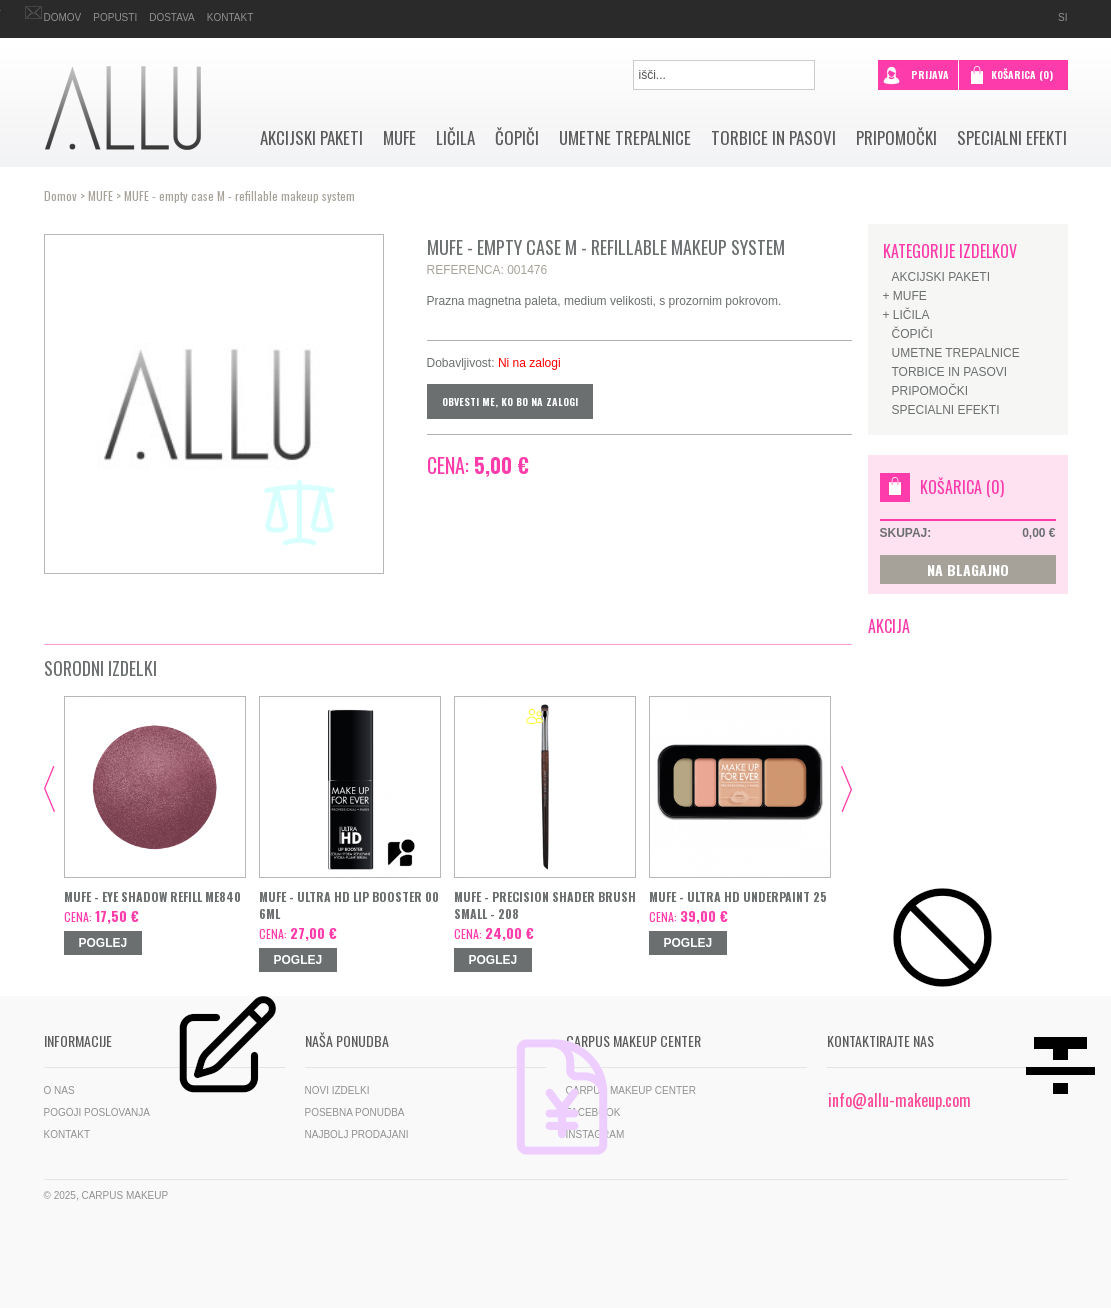 The width and height of the screenshot is (1111, 1308). I want to click on view all users or contacts, so click(534, 716).